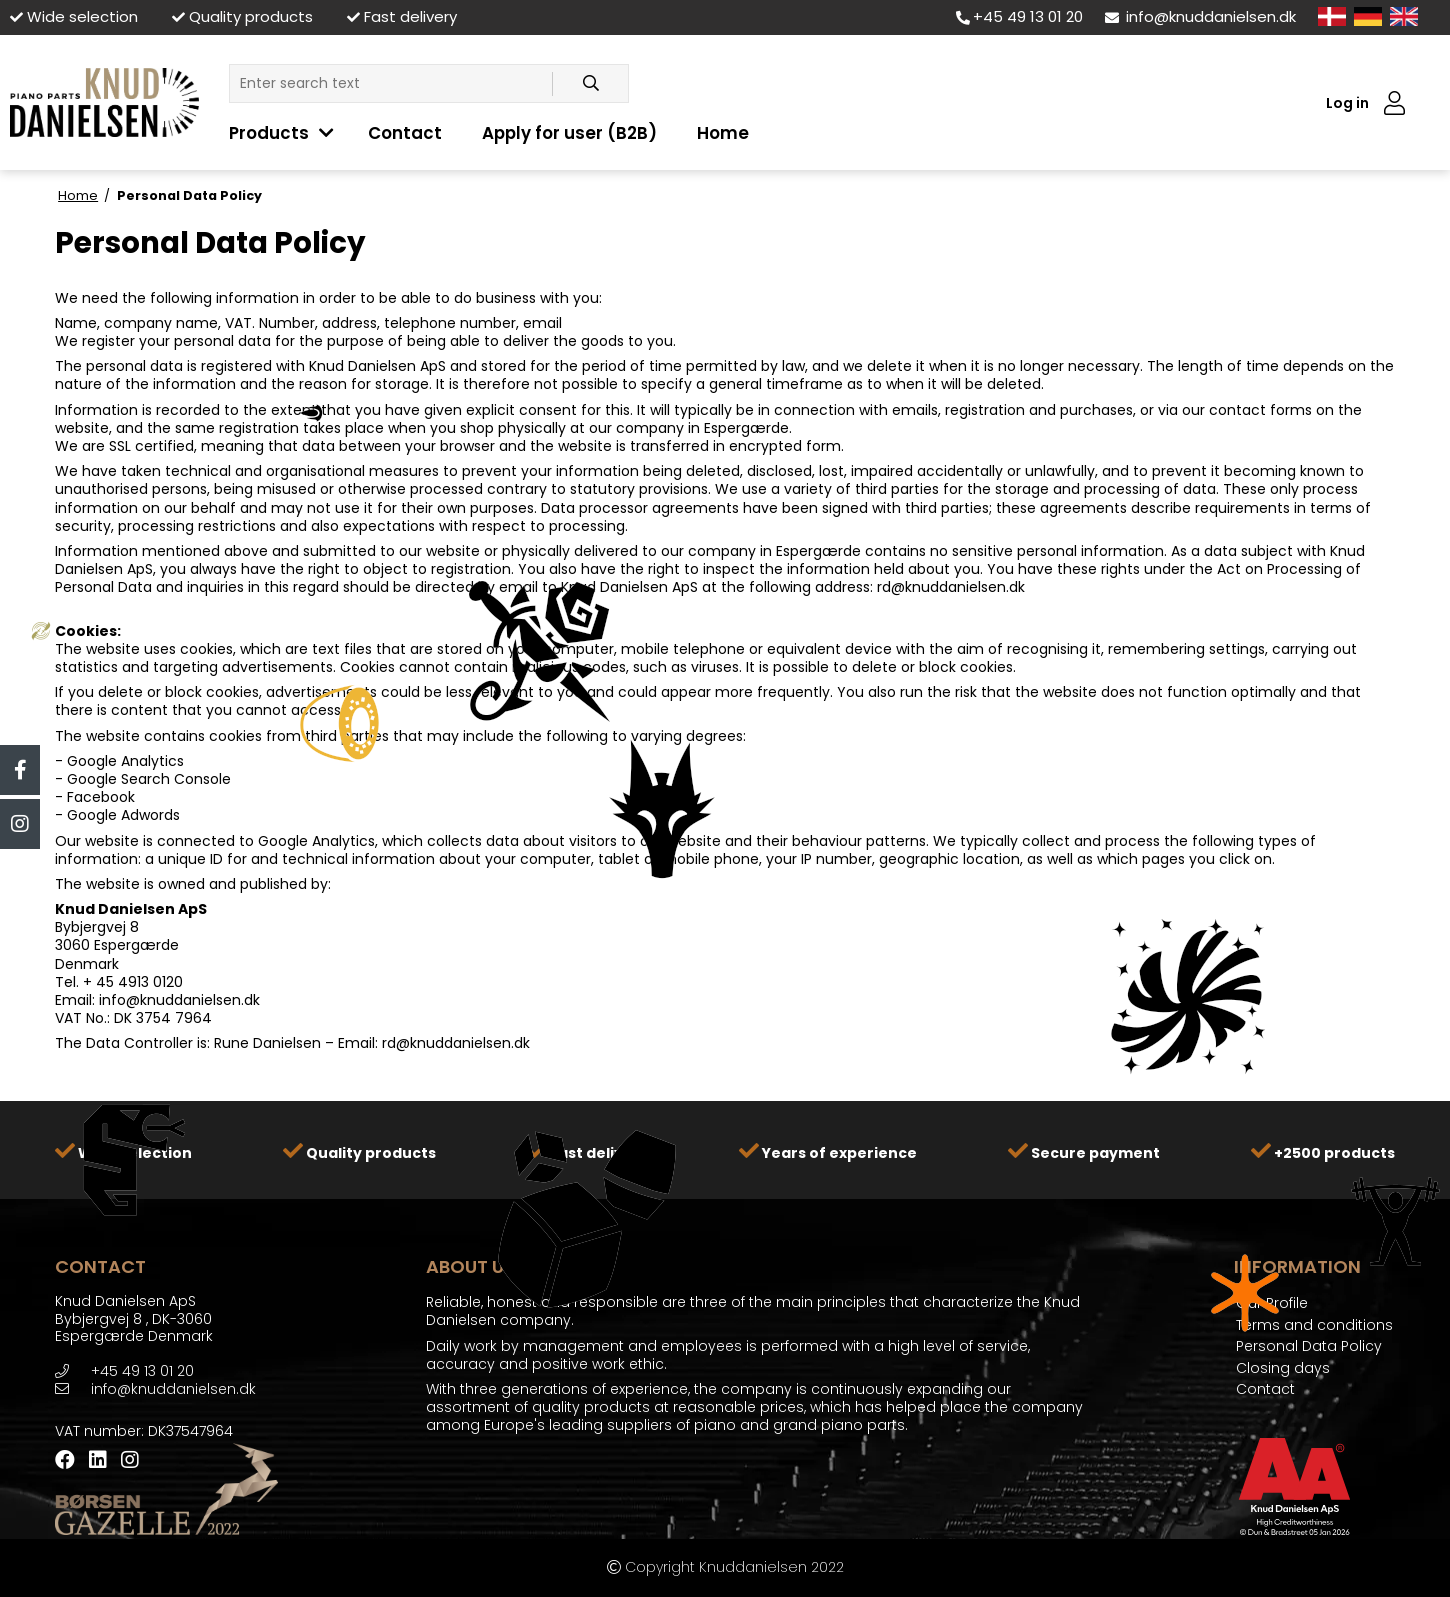 This screenshot has height=1597, width=1450. Describe the element at coordinates (539, 651) in the screenshot. I see `select rogue or assassin character class` at that location.